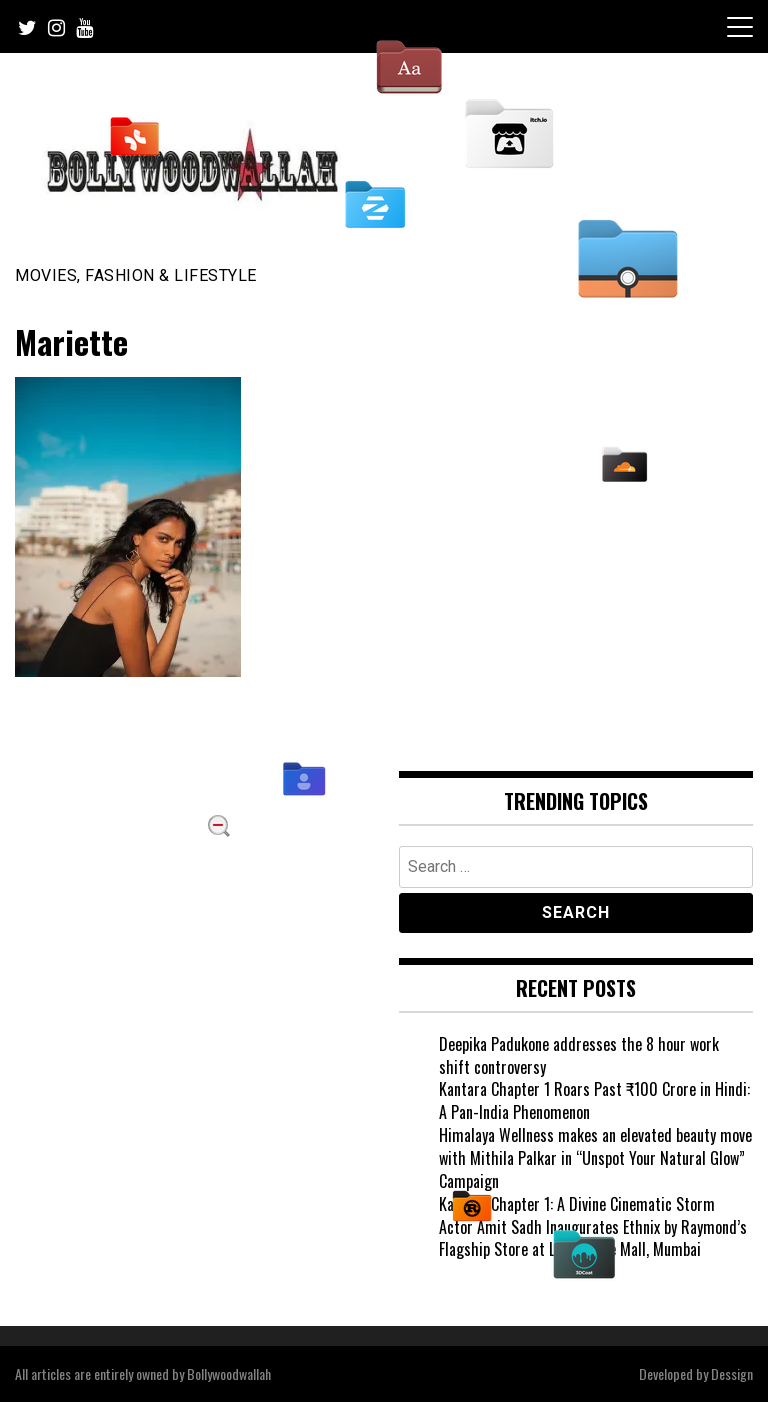  What do you see at coordinates (472, 1207) in the screenshot?
I see `open folder containing rust programming projects` at bounding box center [472, 1207].